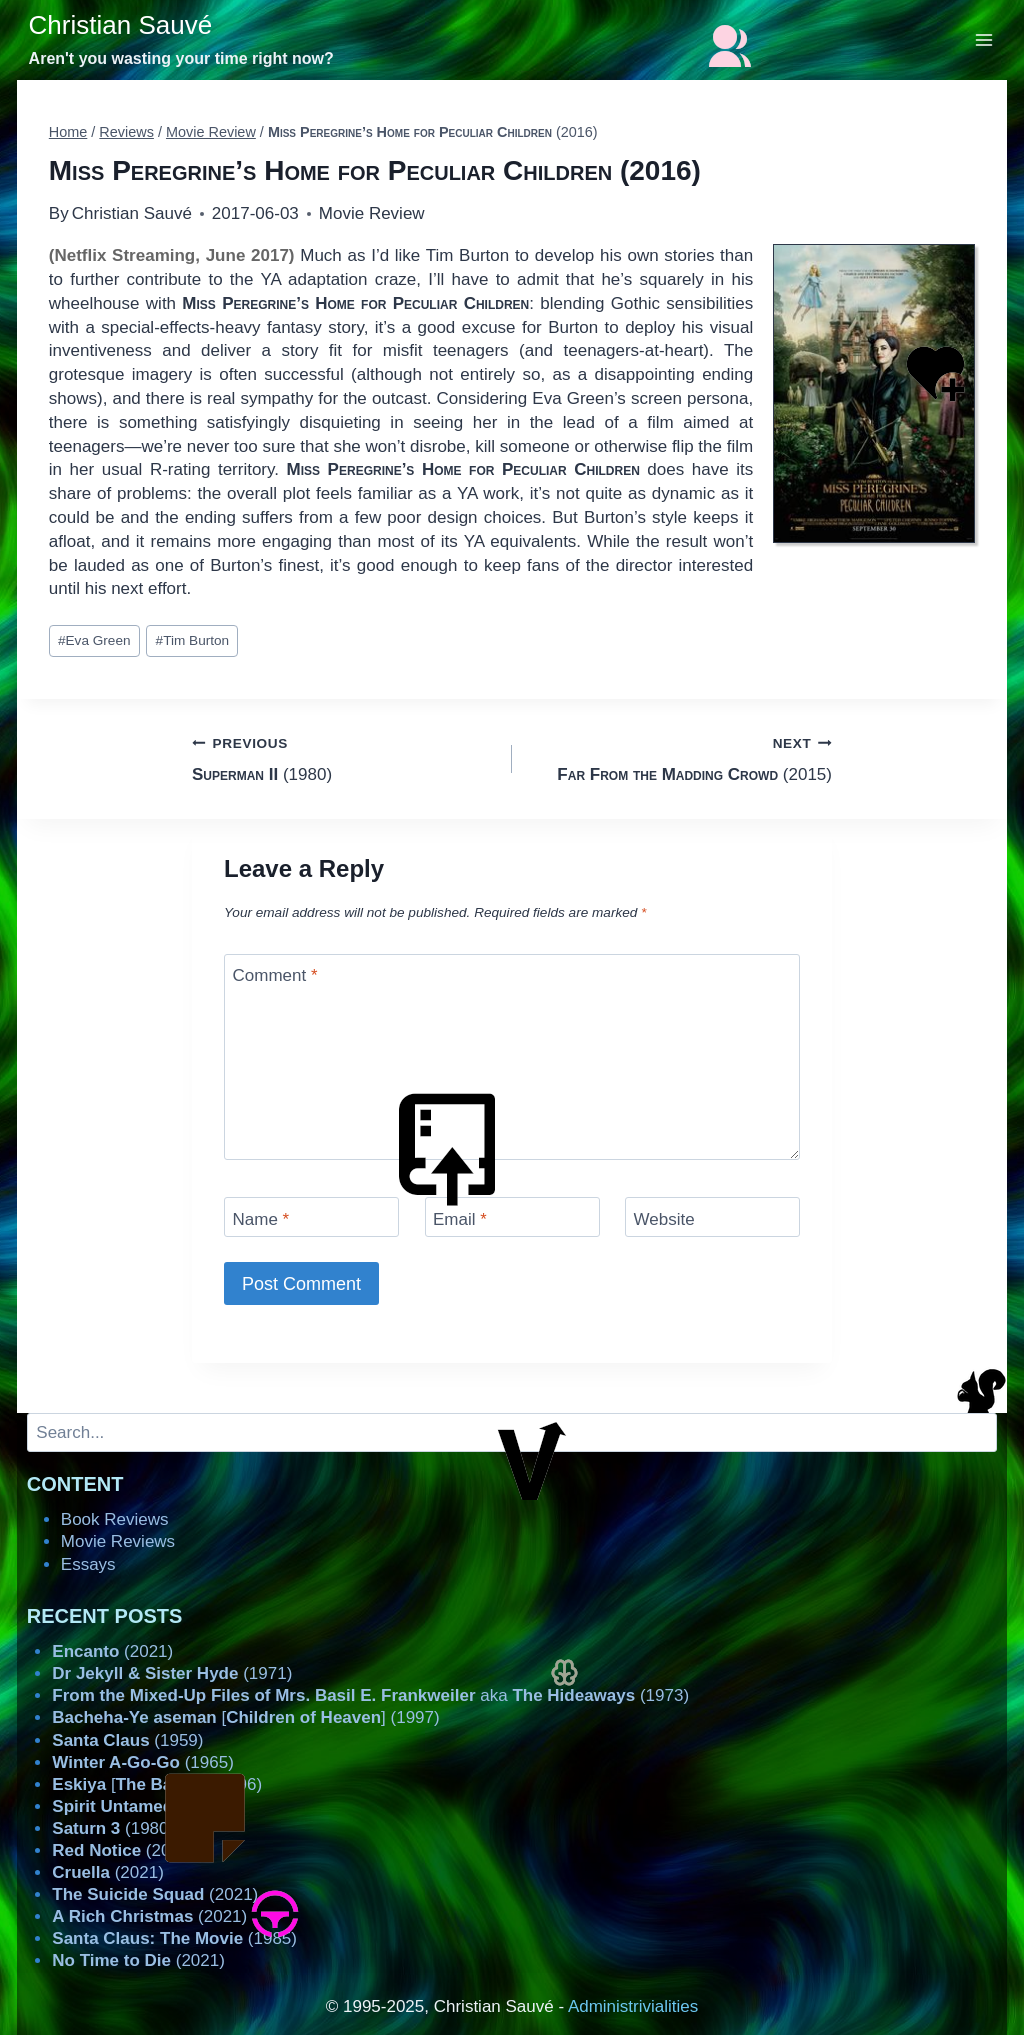 The image size is (1024, 2035). I want to click on access driving or navigation mode, so click(275, 1914).